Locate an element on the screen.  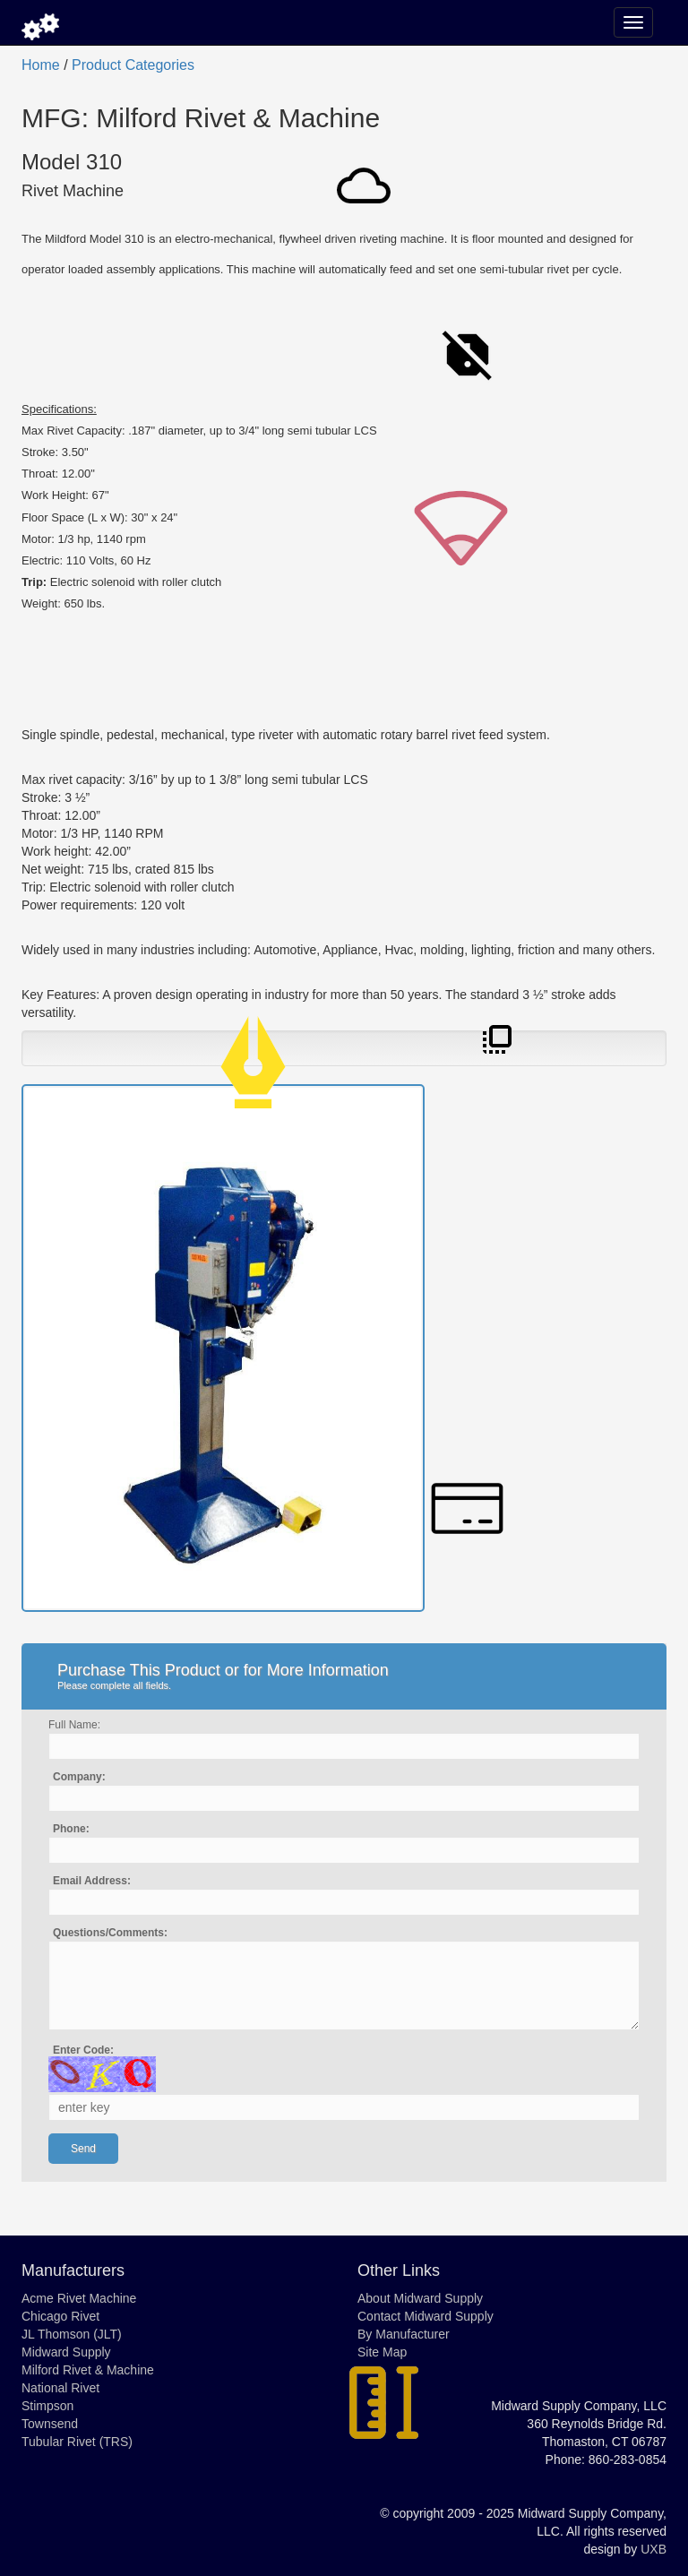
view current weather conditions is located at coordinates (364, 185).